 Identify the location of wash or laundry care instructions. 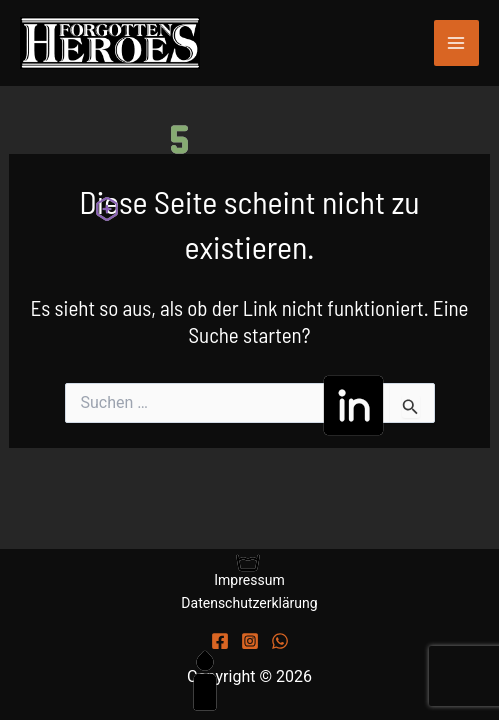
(248, 563).